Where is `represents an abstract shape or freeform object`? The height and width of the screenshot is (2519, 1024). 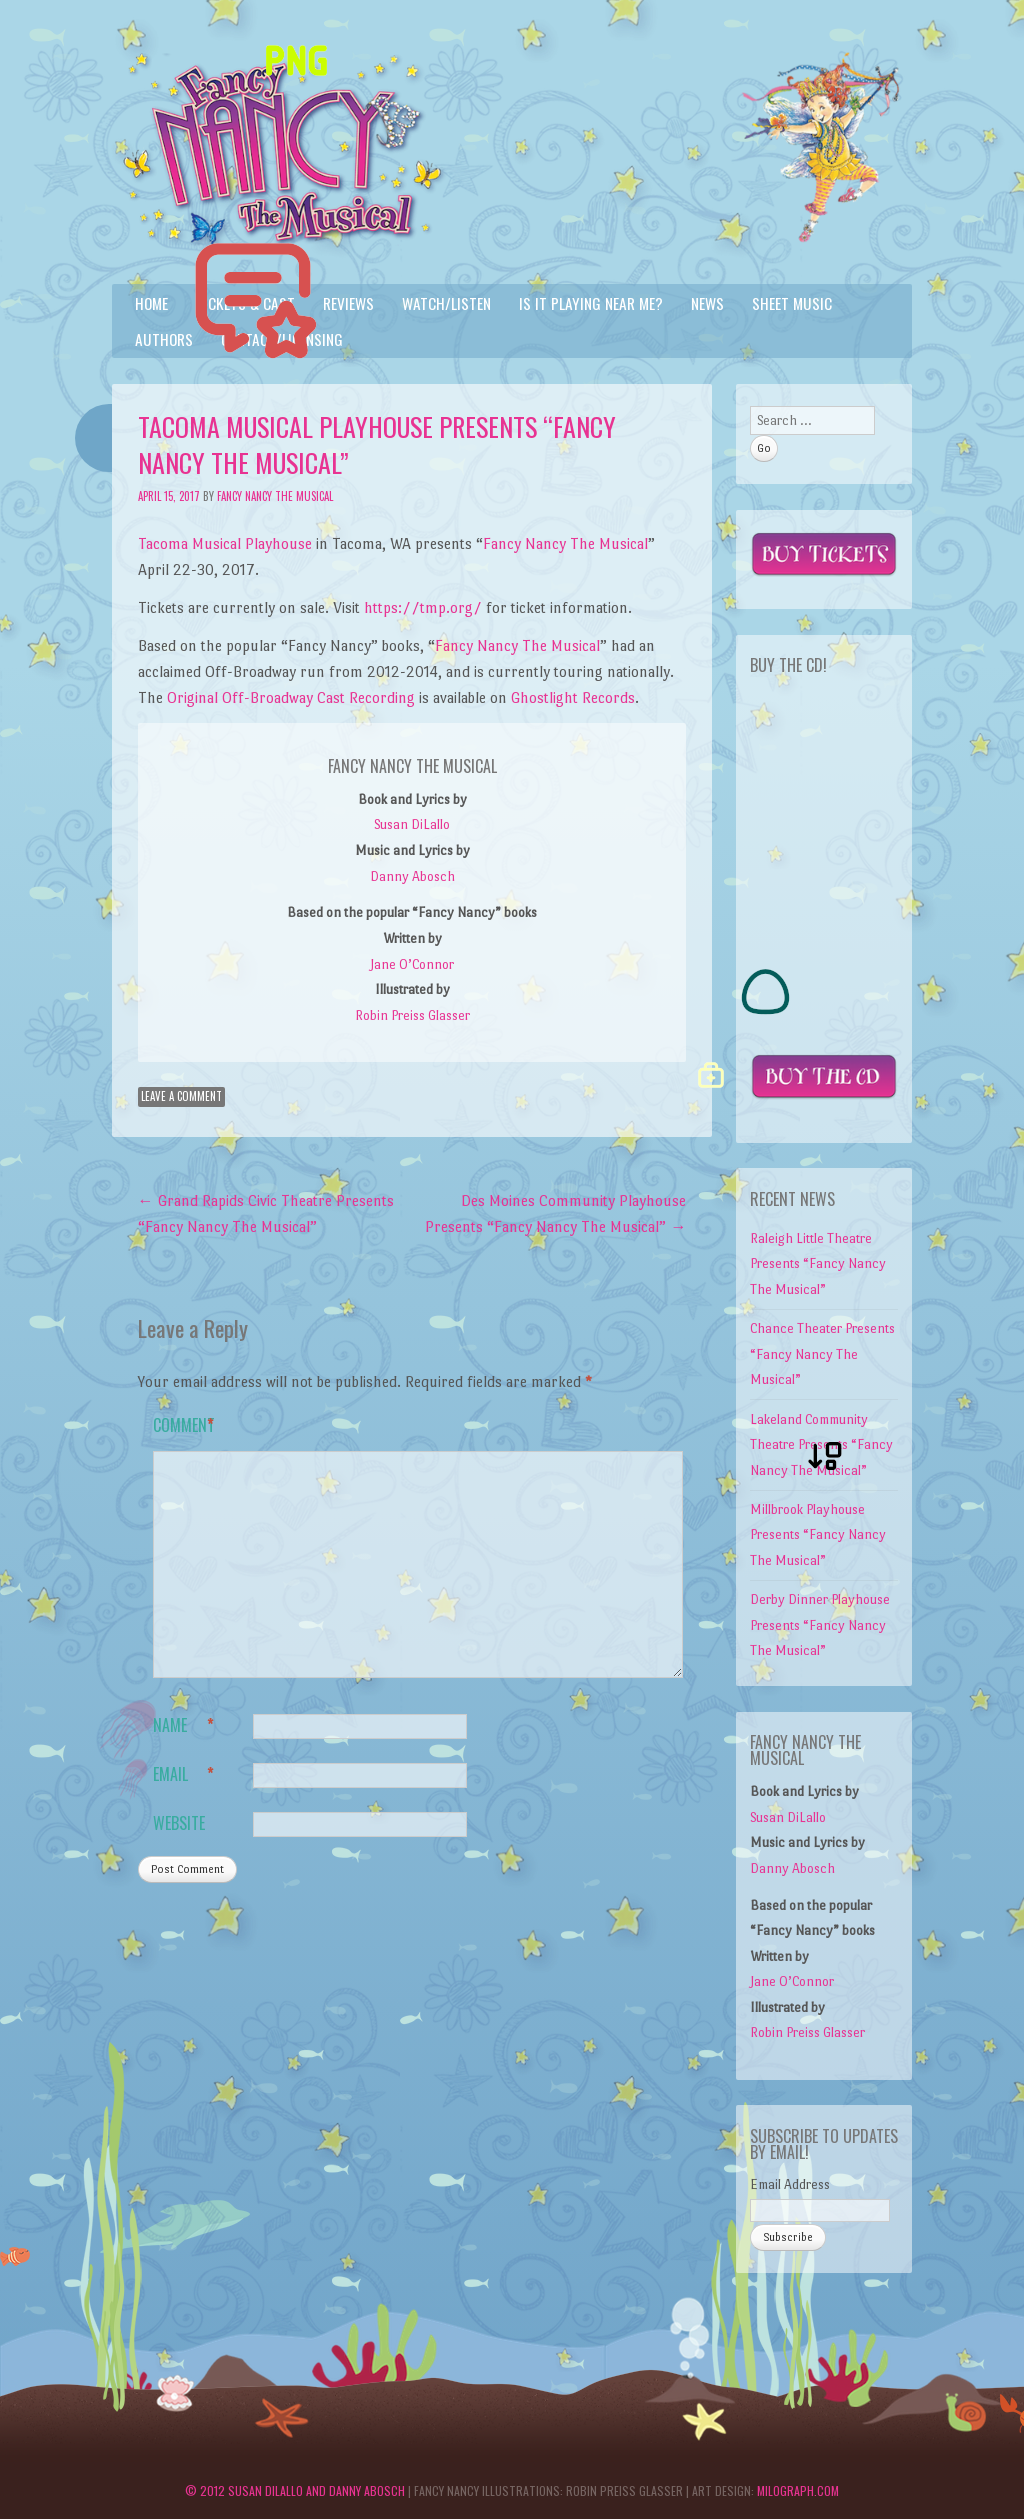
represents an abstract shape or freeform object is located at coordinates (765, 990).